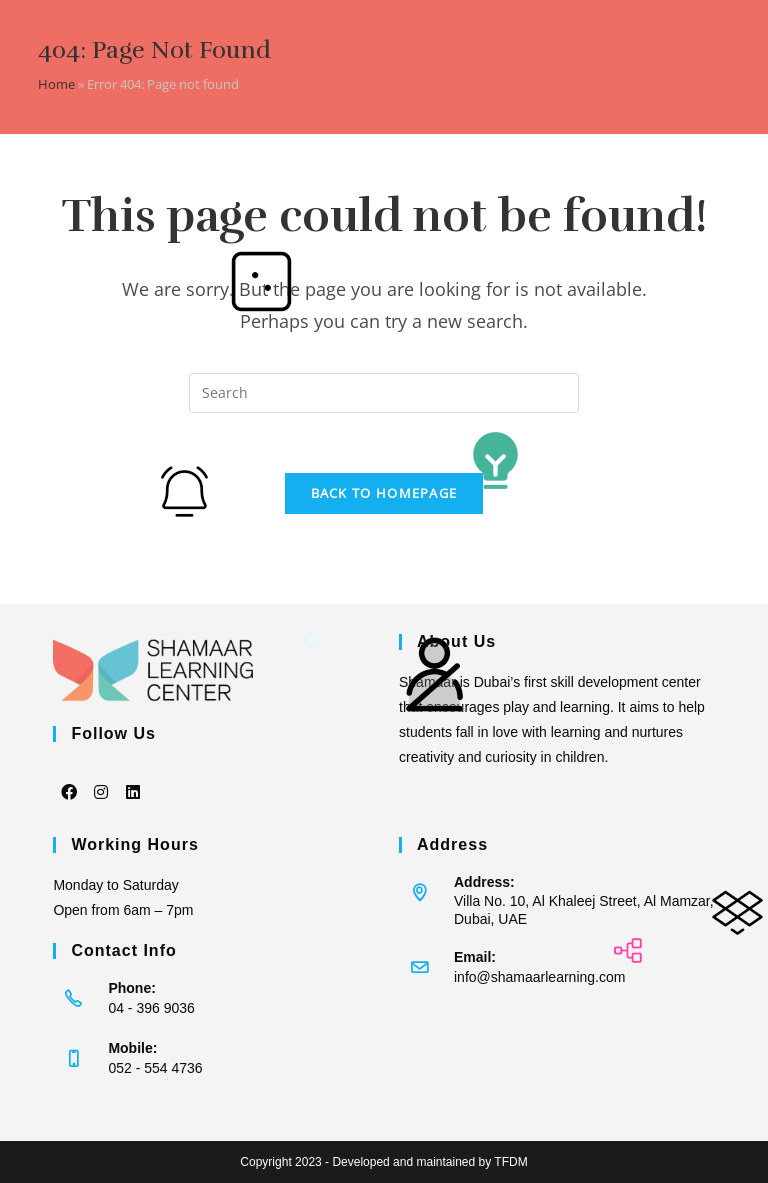 This screenshot has height=1183, width=768. Describe the element at coordinates (495, 460) in the screenshot. I see `access tips or helpful suggestions` at that location.